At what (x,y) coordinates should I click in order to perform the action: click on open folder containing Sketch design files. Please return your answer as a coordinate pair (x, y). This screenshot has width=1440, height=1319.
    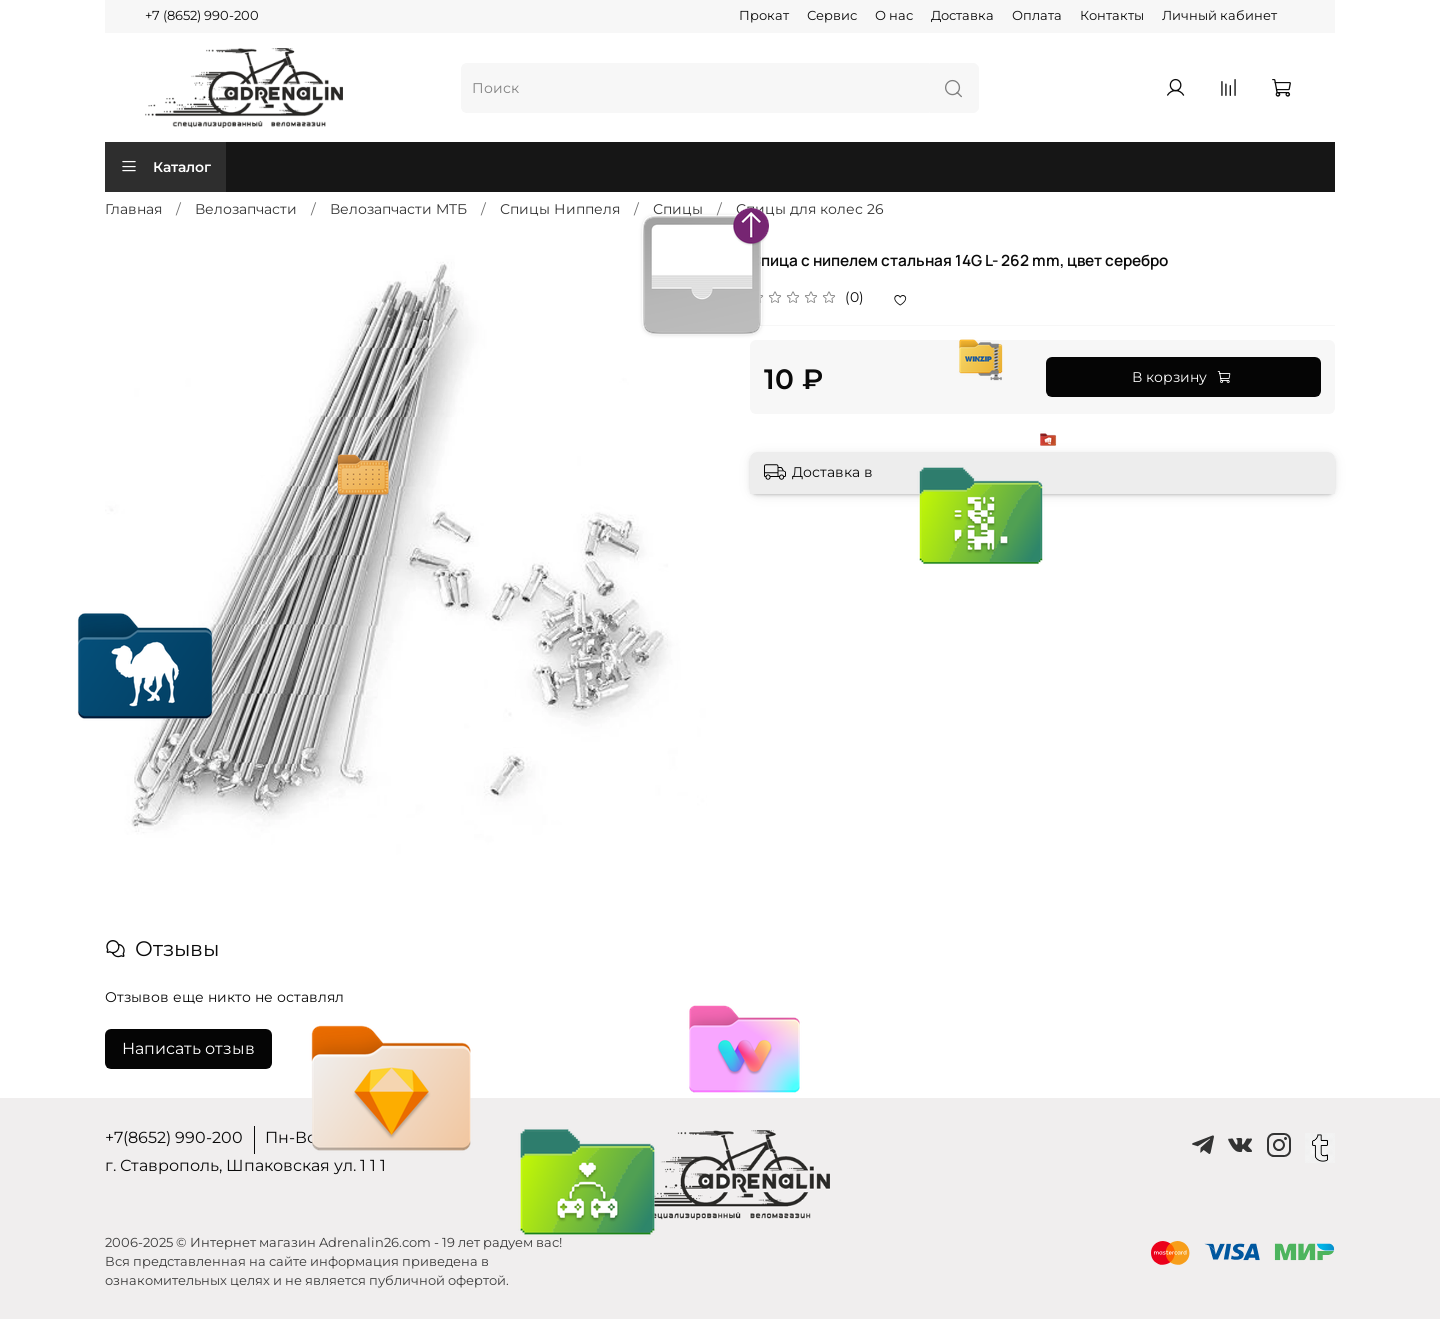
    Looking at the image, I should click on (390, 1092).